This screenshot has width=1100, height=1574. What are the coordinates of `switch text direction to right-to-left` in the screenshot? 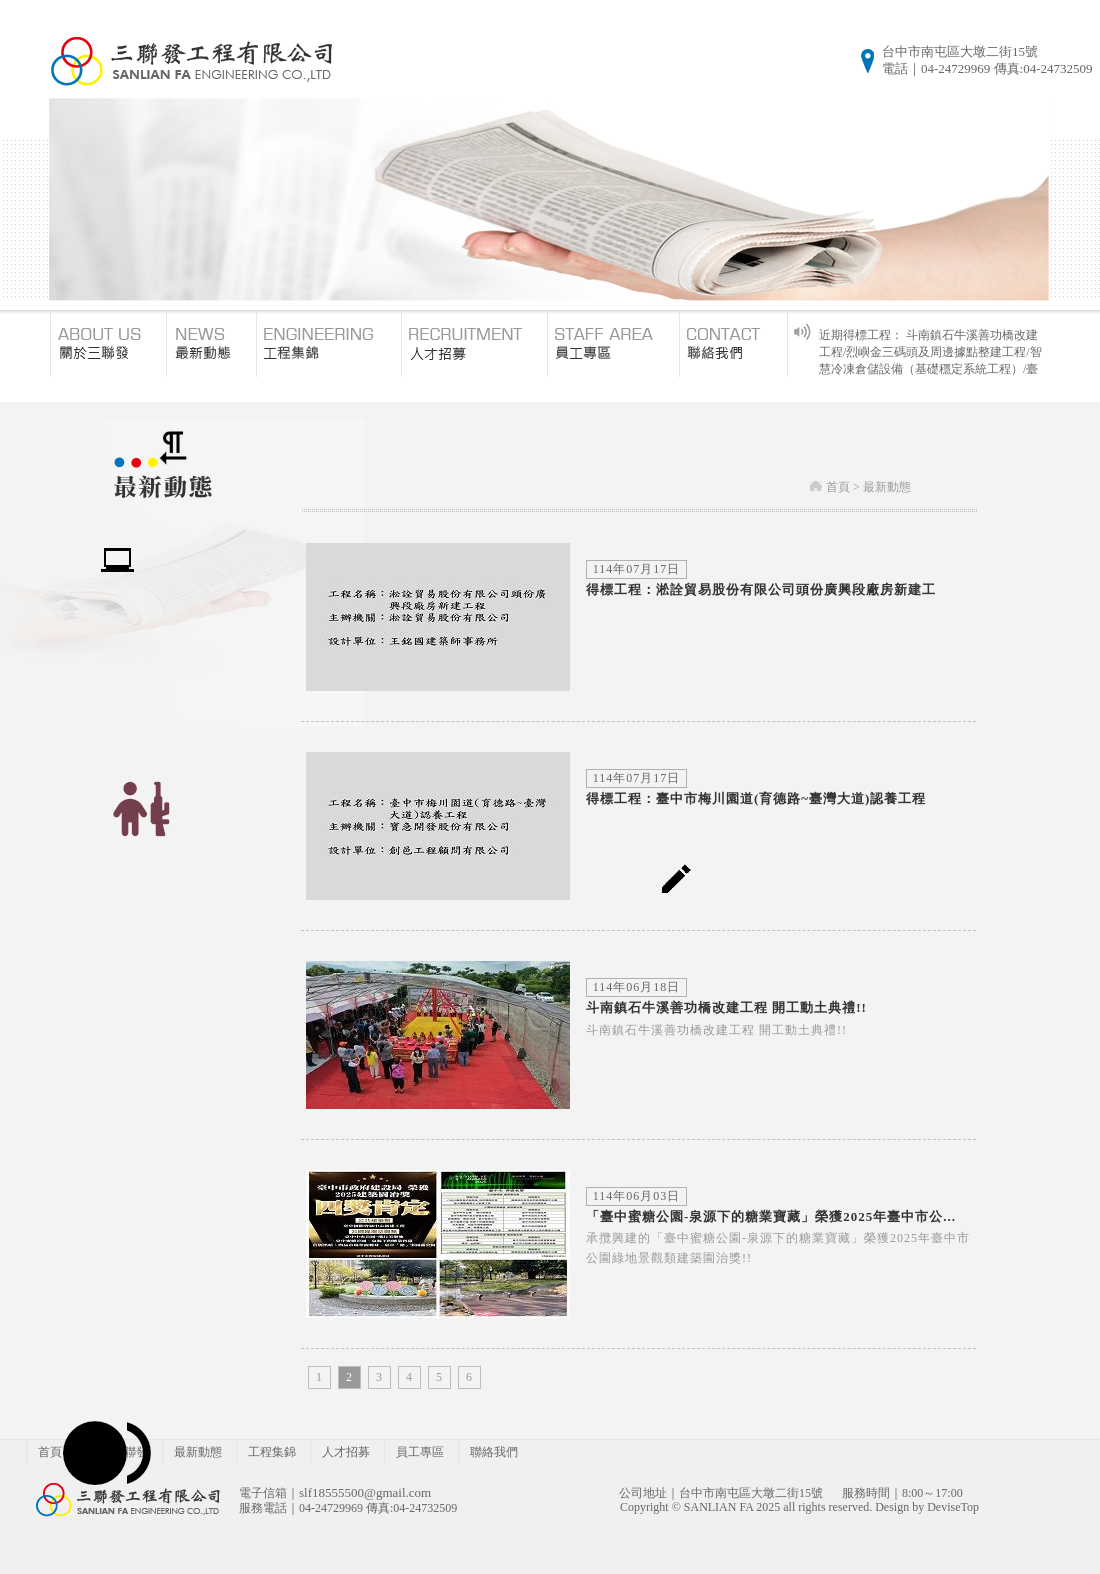 It's located at (173, 448).